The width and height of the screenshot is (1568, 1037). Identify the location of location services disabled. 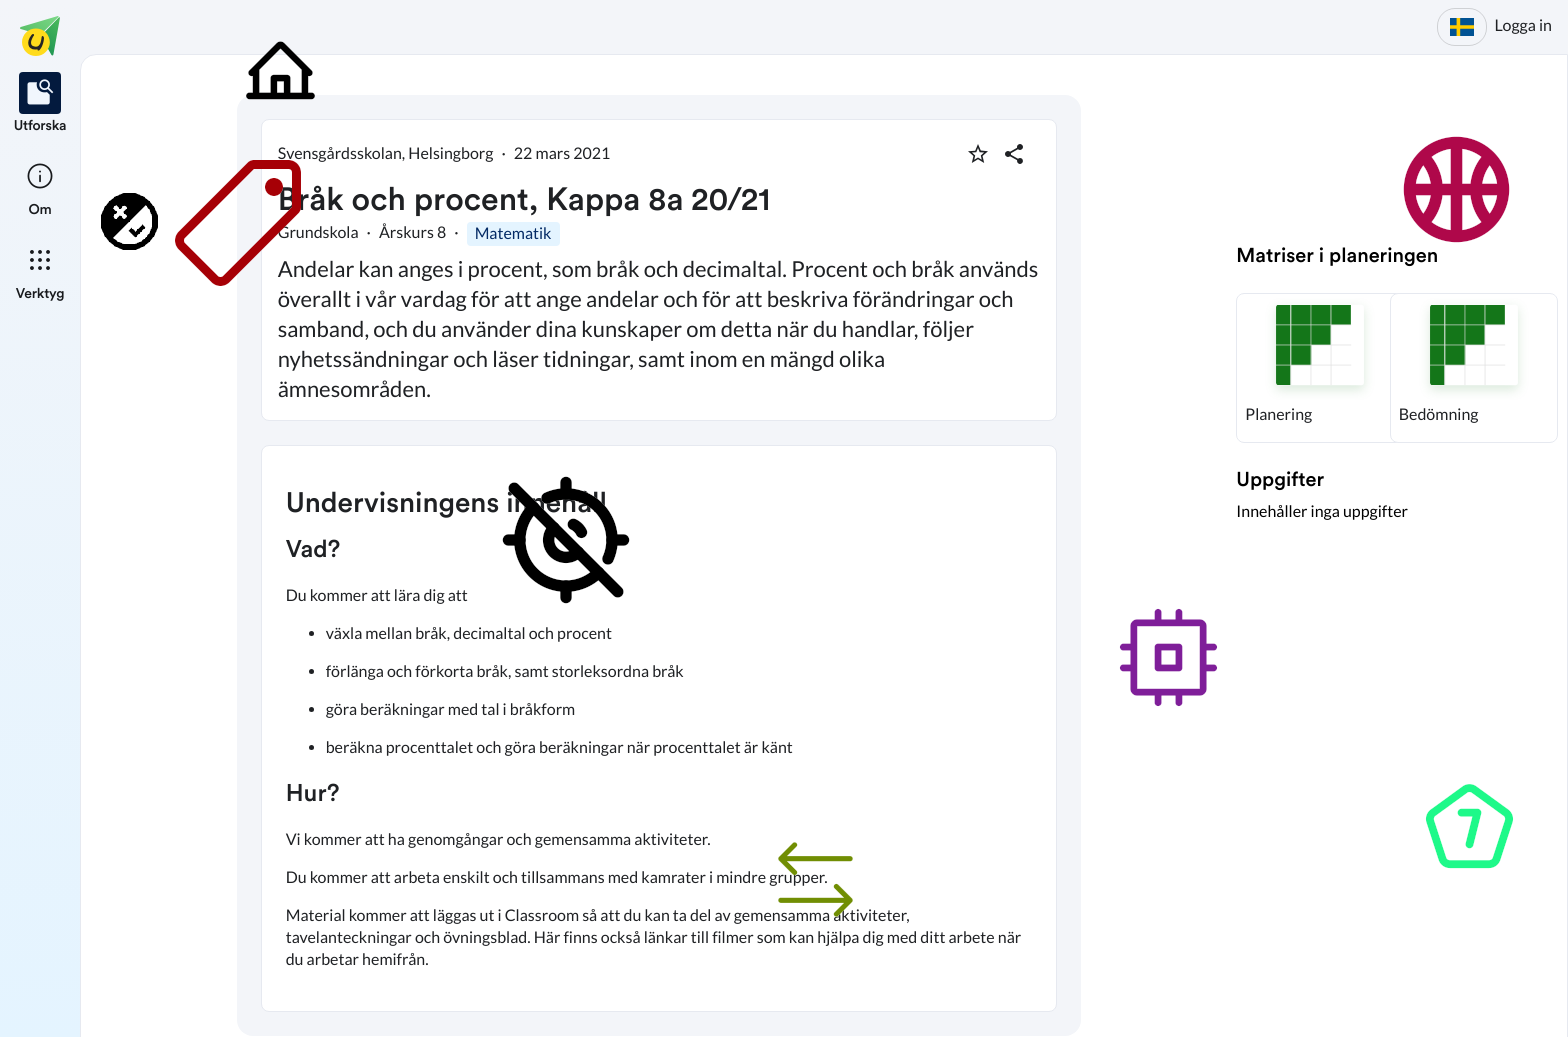
(566, 540).